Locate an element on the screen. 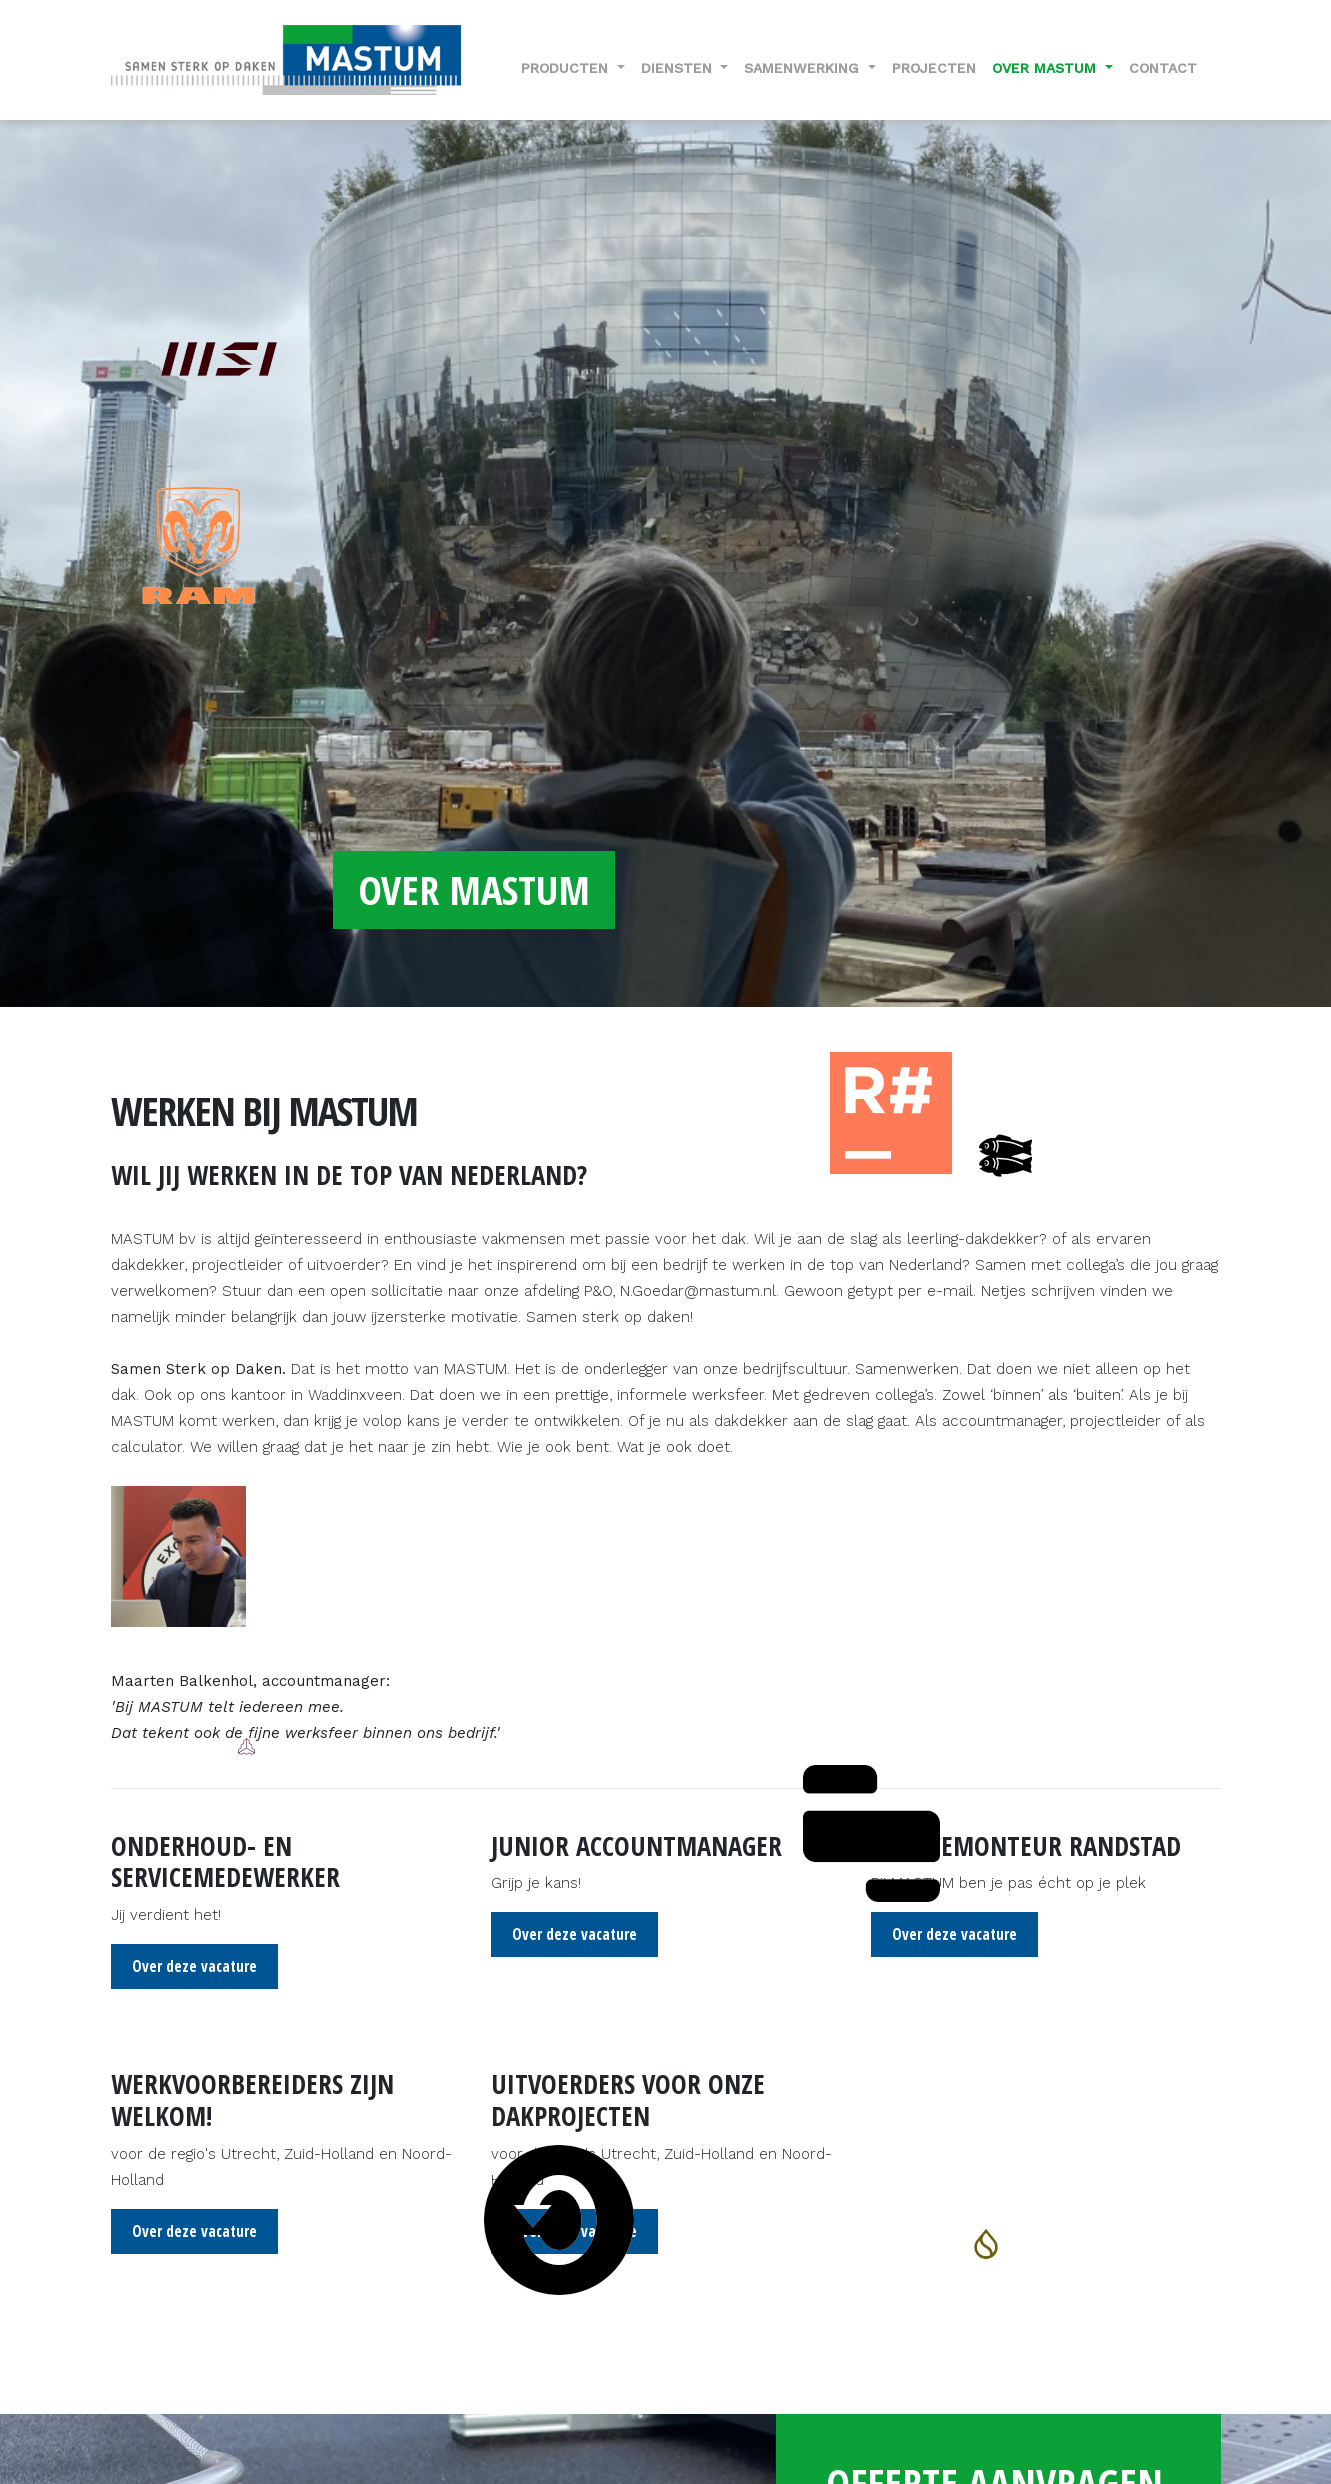 The height and width of the screenshot is (2484, 1331). retool app or service logo is located at coordinates (871, 1833).